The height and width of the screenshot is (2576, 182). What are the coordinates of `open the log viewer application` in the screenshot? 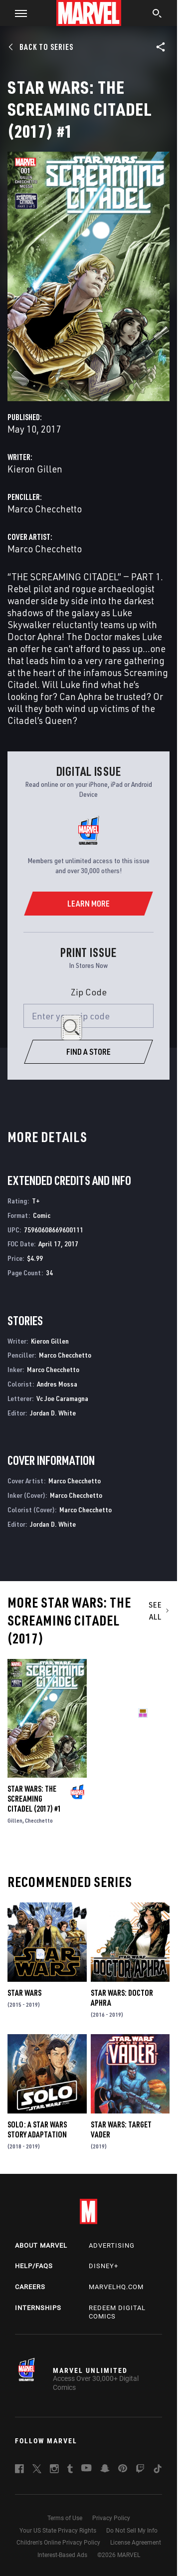 It's located at (71, 1027).